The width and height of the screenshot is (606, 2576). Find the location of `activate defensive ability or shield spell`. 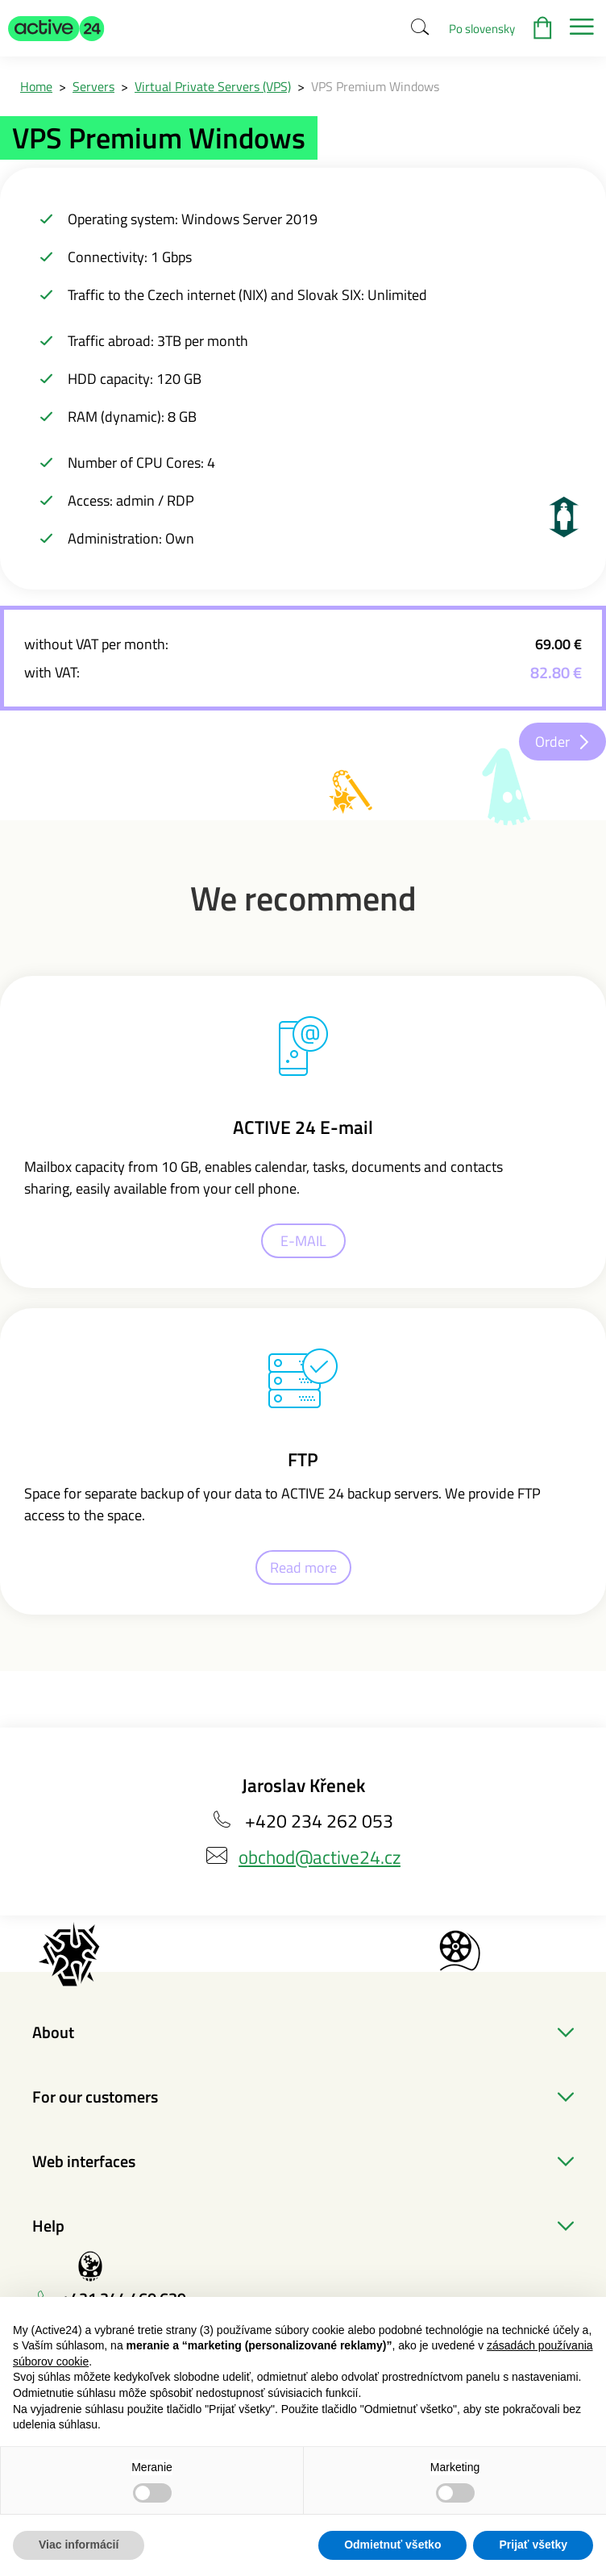

activate defensive ability or shield spell is located at coordinates (71, 1955).